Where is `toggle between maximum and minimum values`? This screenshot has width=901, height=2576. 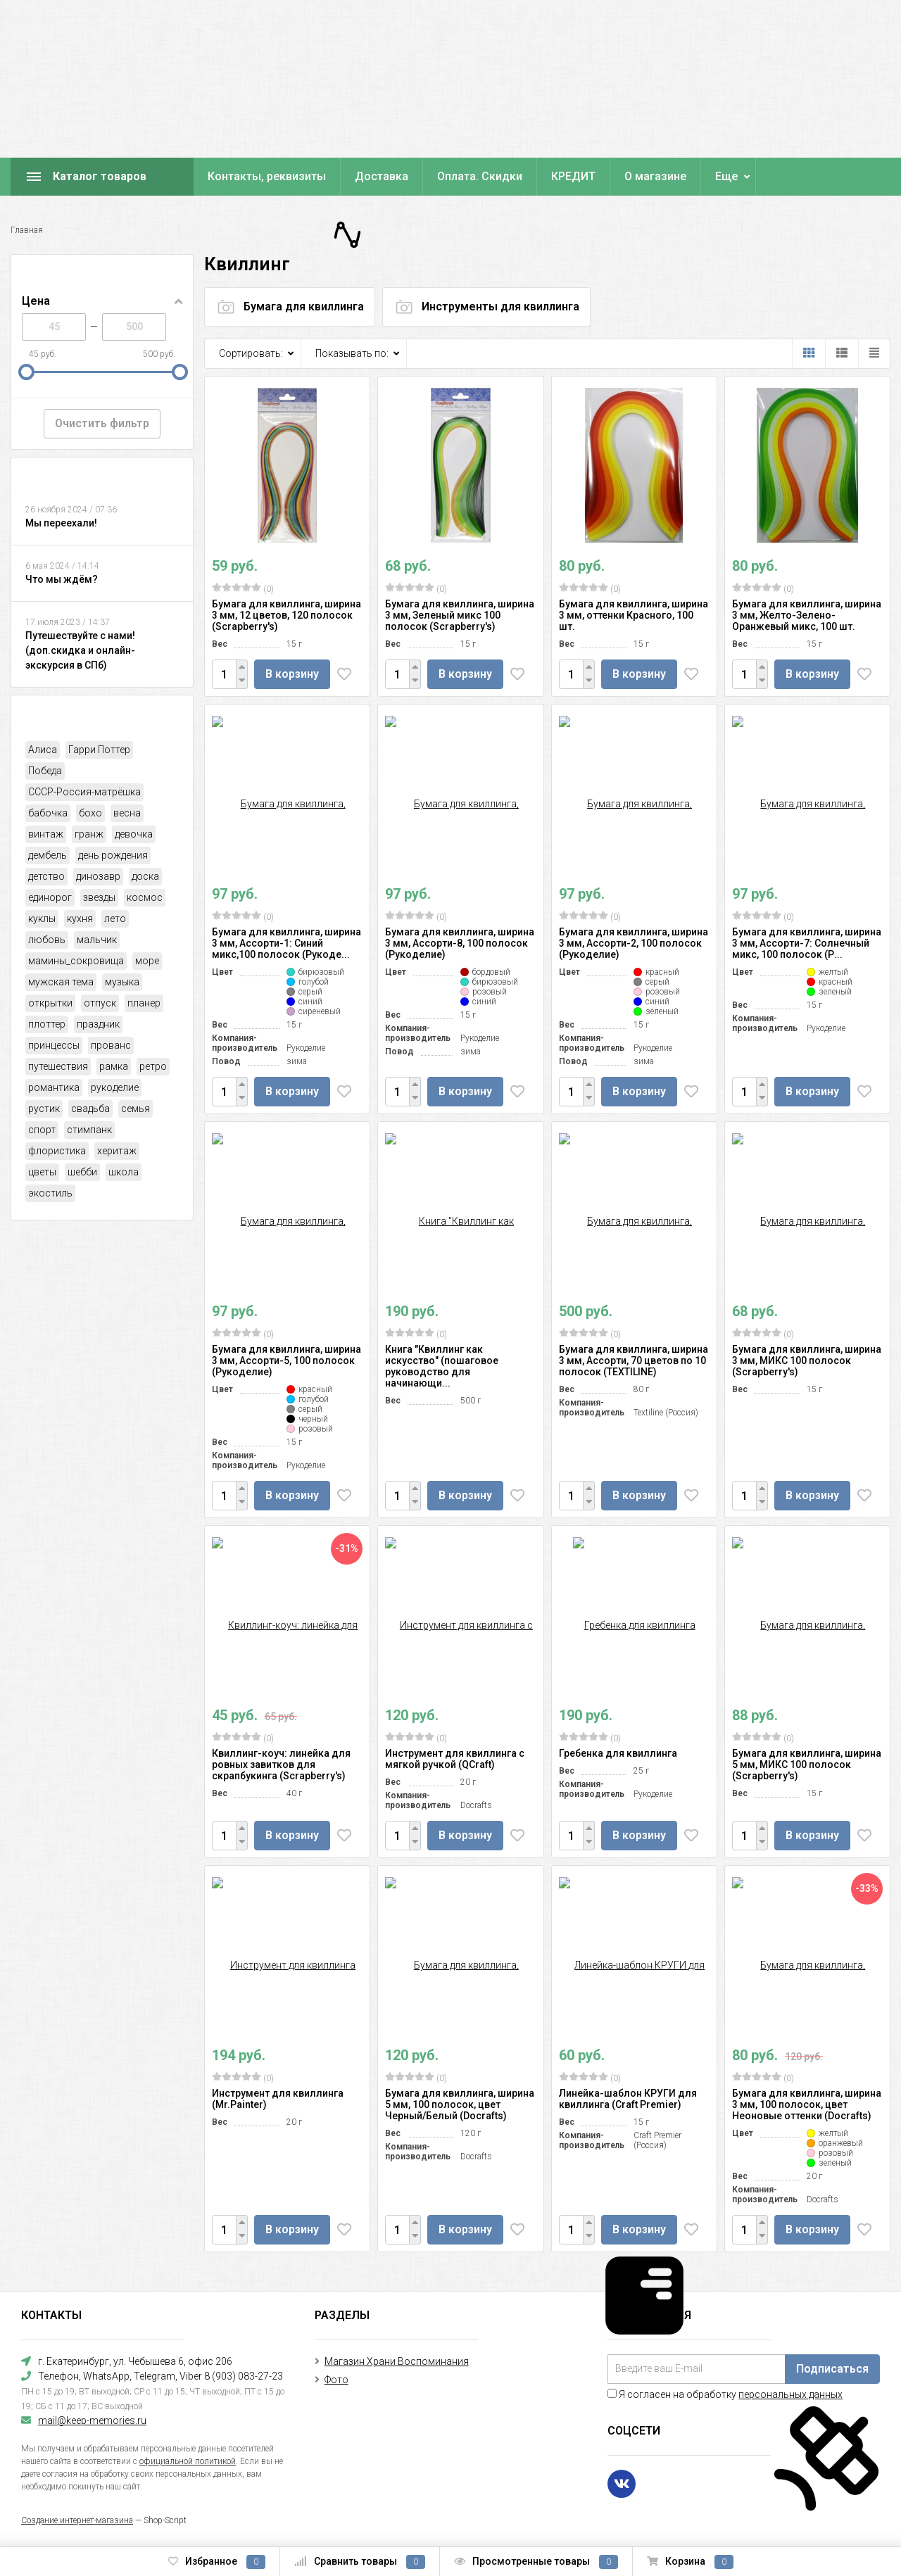 toggle between maximum and minimum values is located at coordinates (347, 234).